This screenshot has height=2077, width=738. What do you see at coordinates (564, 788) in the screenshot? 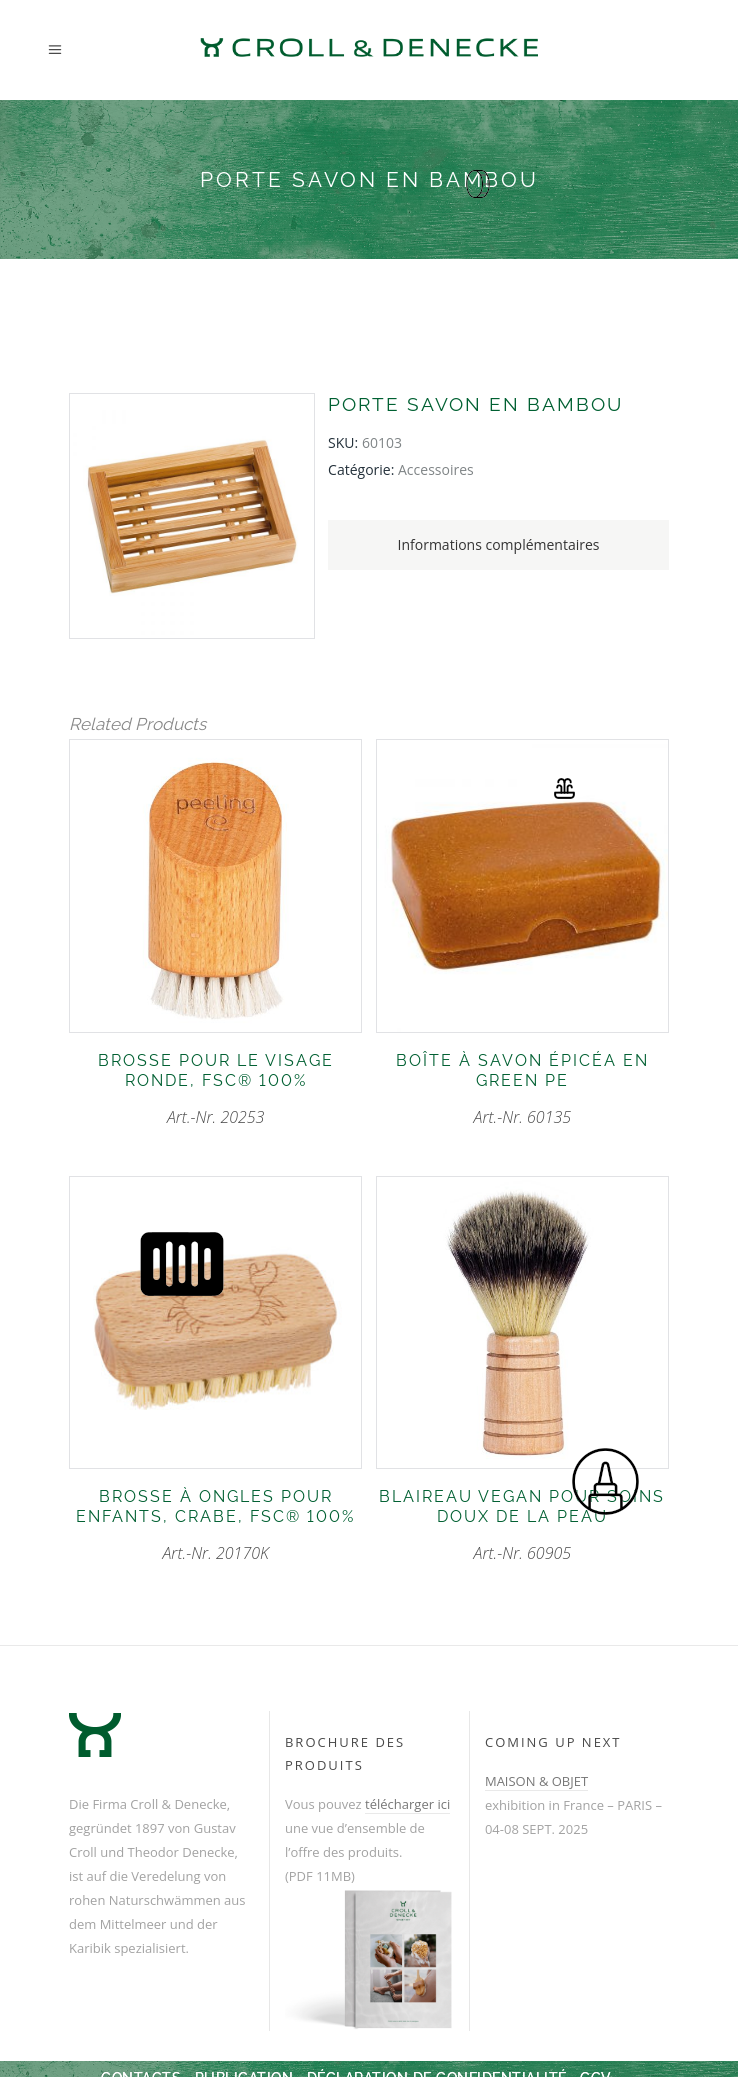
I see `locate nearby fountains or water features` at bounding box center [564, 788].